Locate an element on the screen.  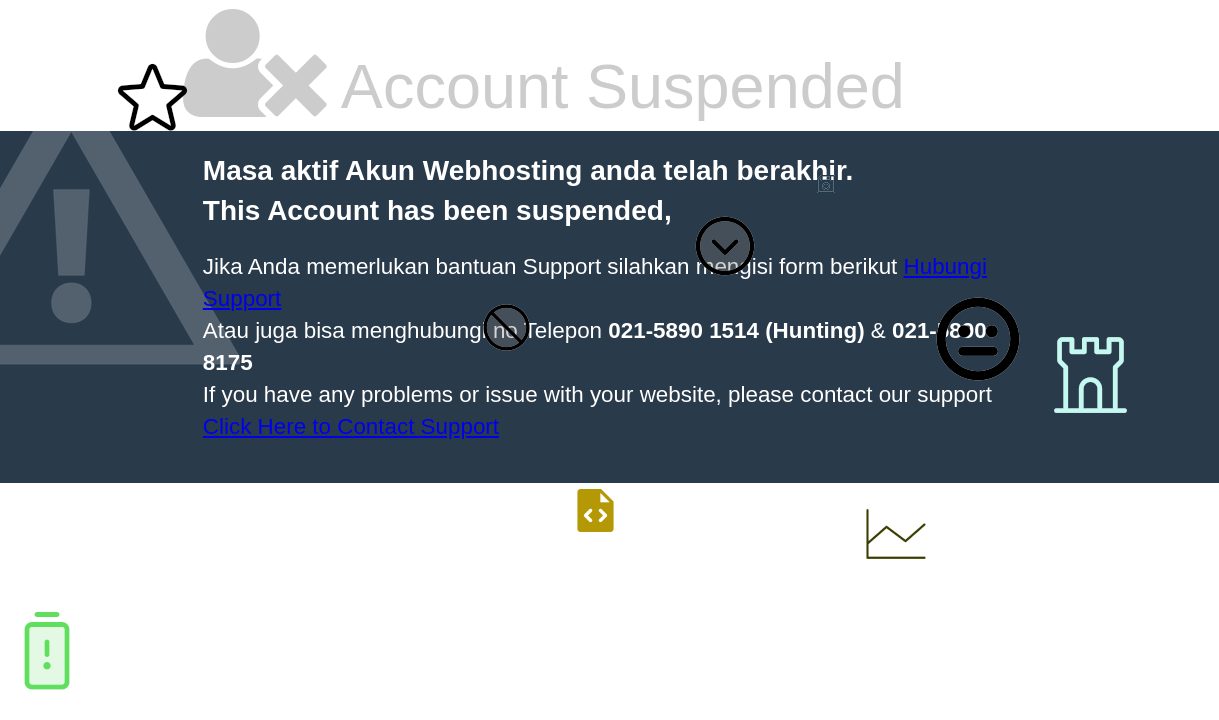
rate your experience as neutral is located at coordinates (978, 339).